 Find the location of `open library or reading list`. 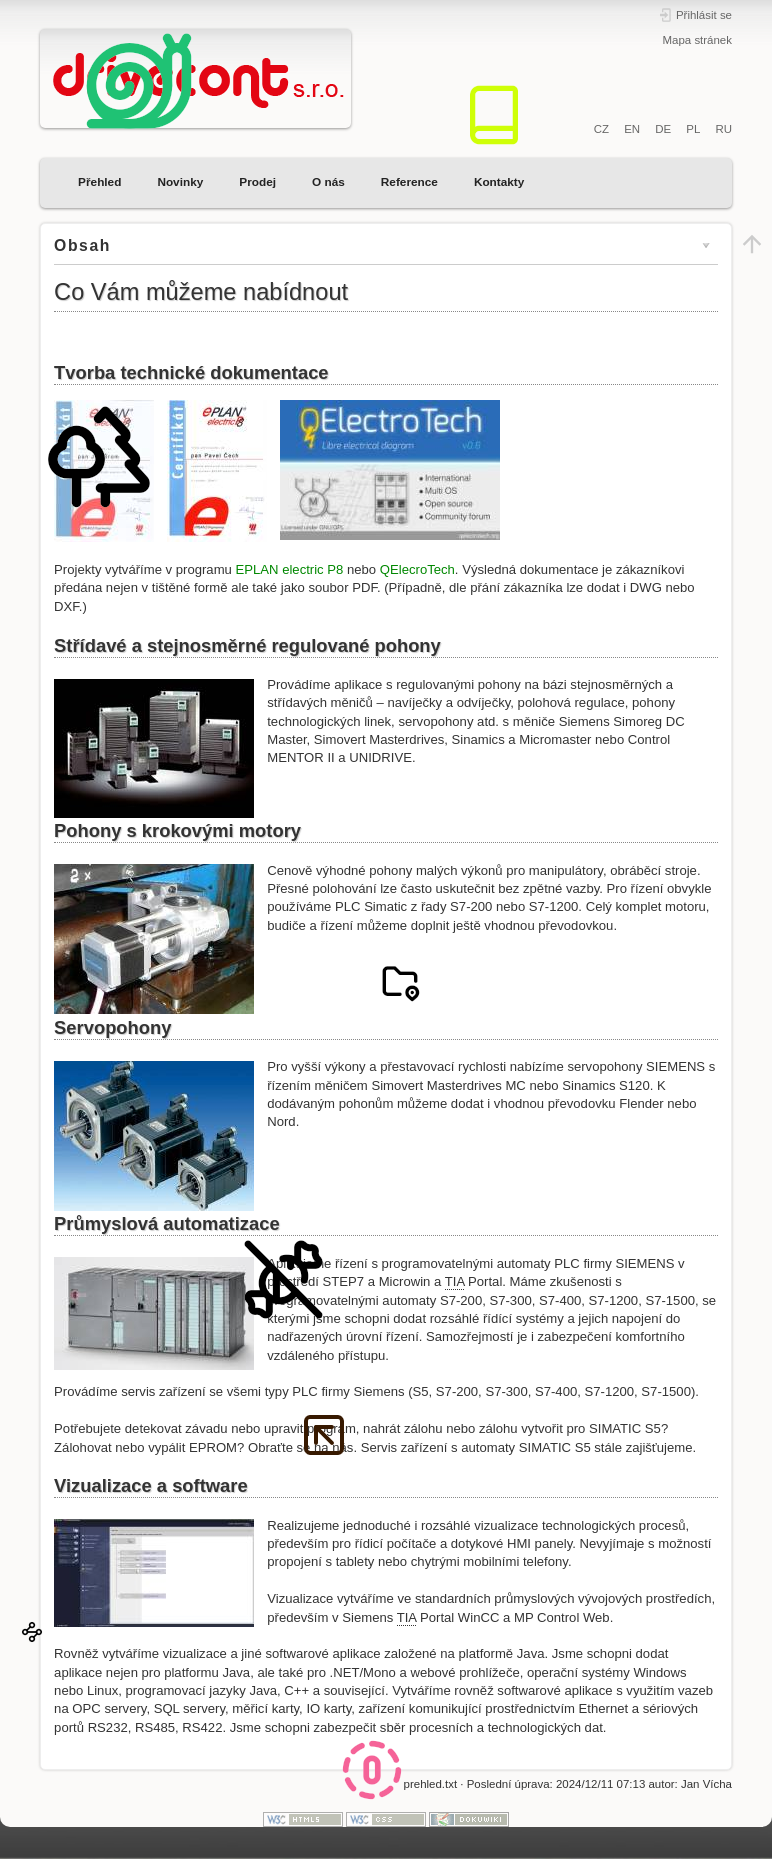

open library or reading list is located at coordinates (494, 115).